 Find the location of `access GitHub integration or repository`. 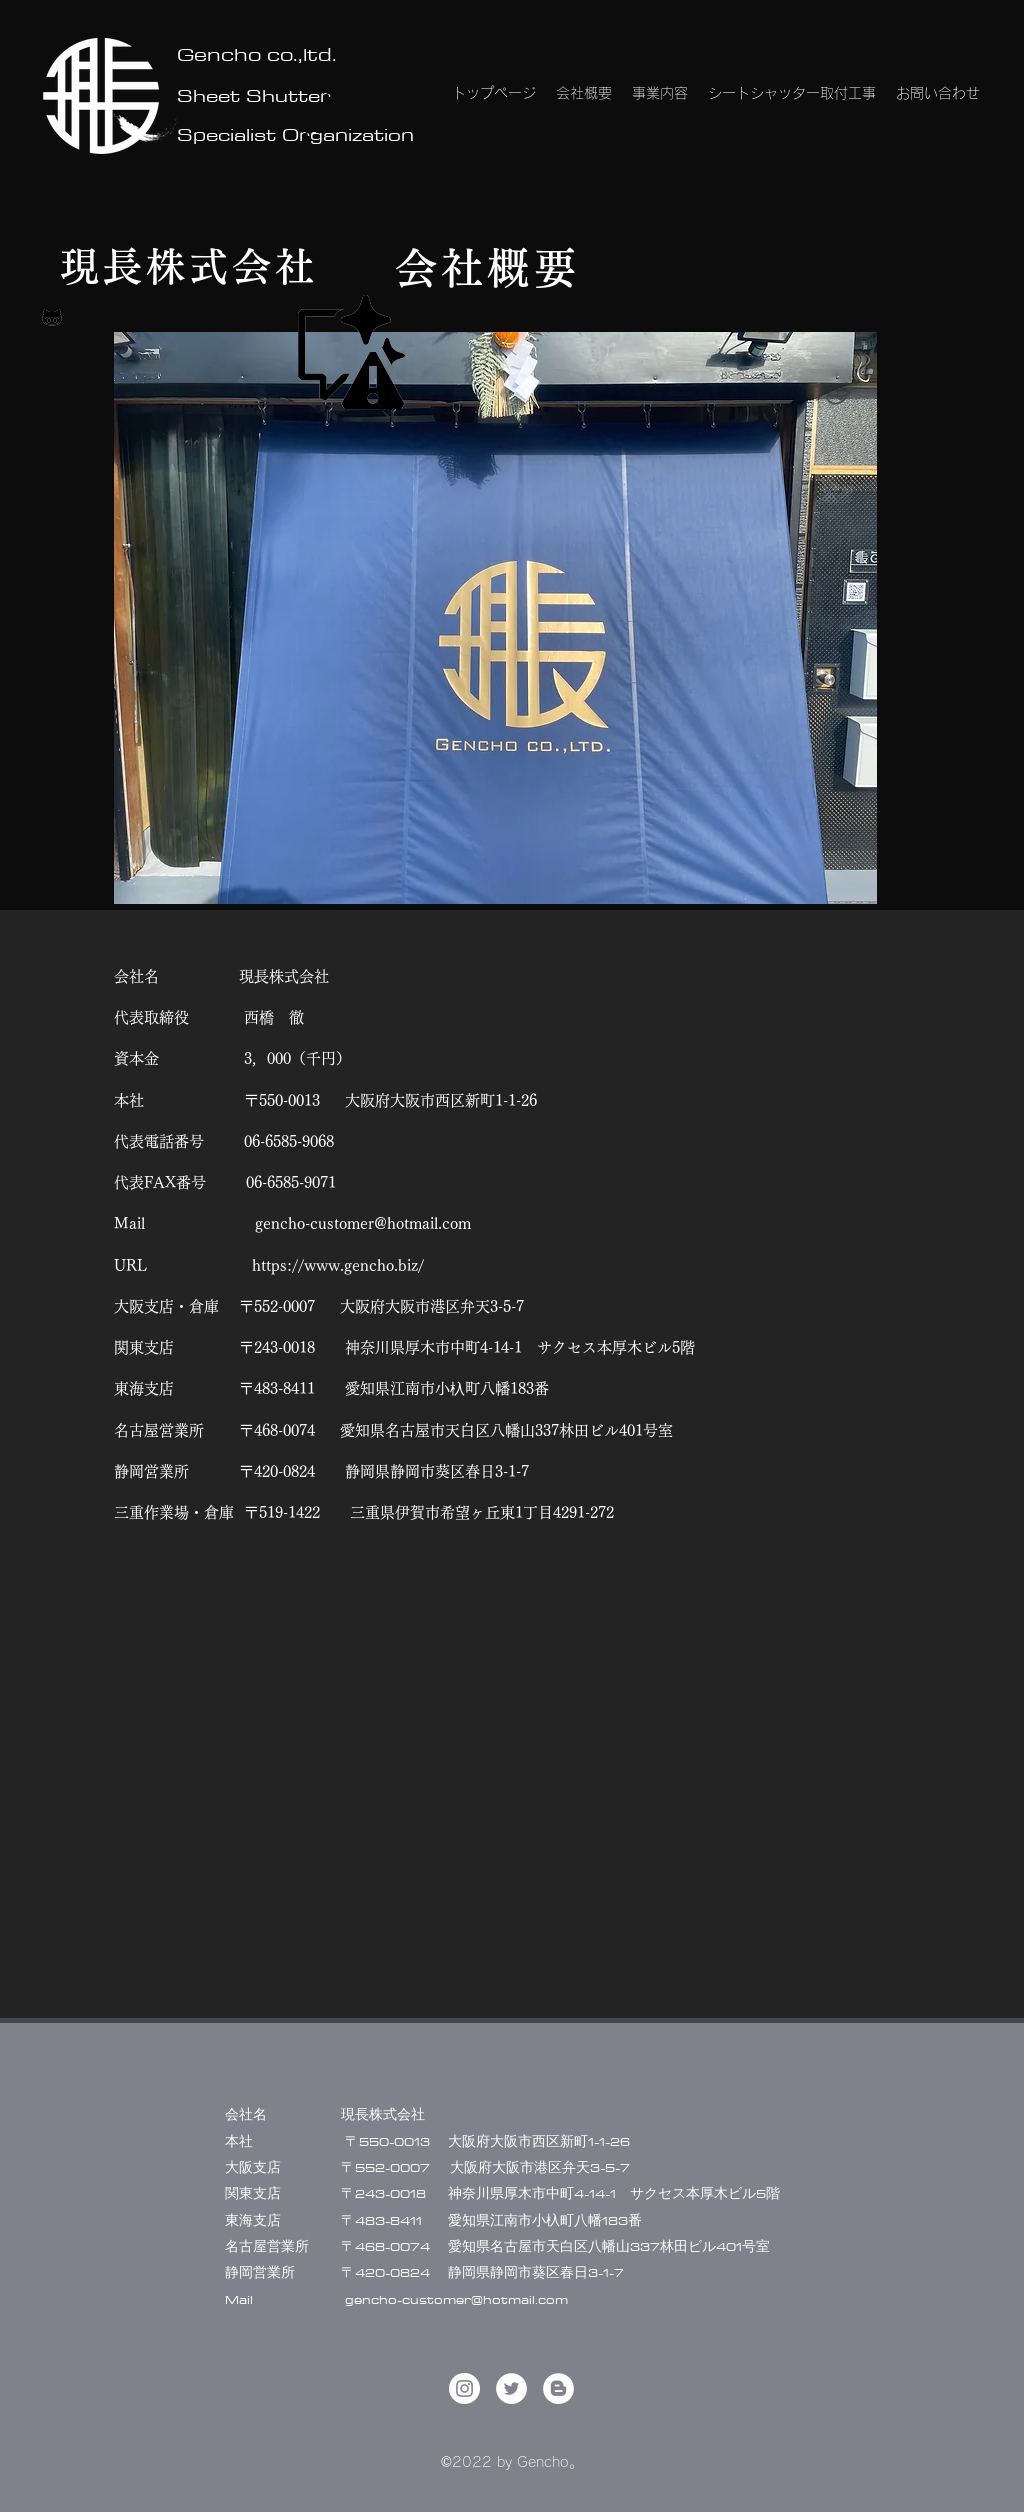

access GitHub integration or repository is located at coordinates (52, 317).